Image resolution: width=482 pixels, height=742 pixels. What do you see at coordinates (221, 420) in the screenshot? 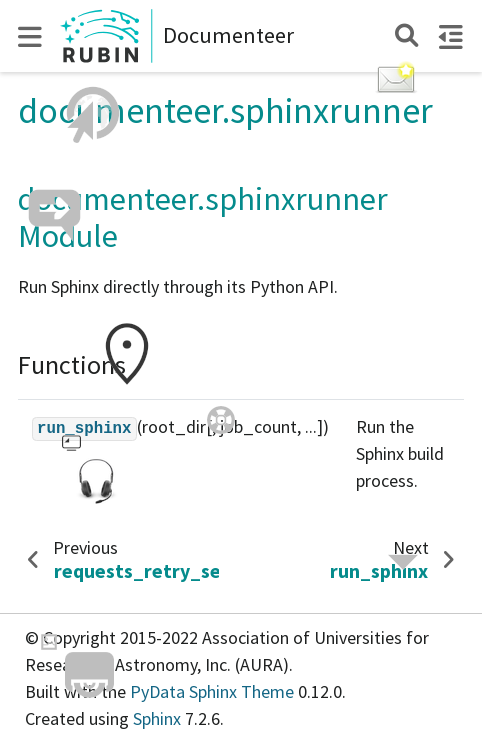
I see `open help documentation` at bounding box center [221, 420].